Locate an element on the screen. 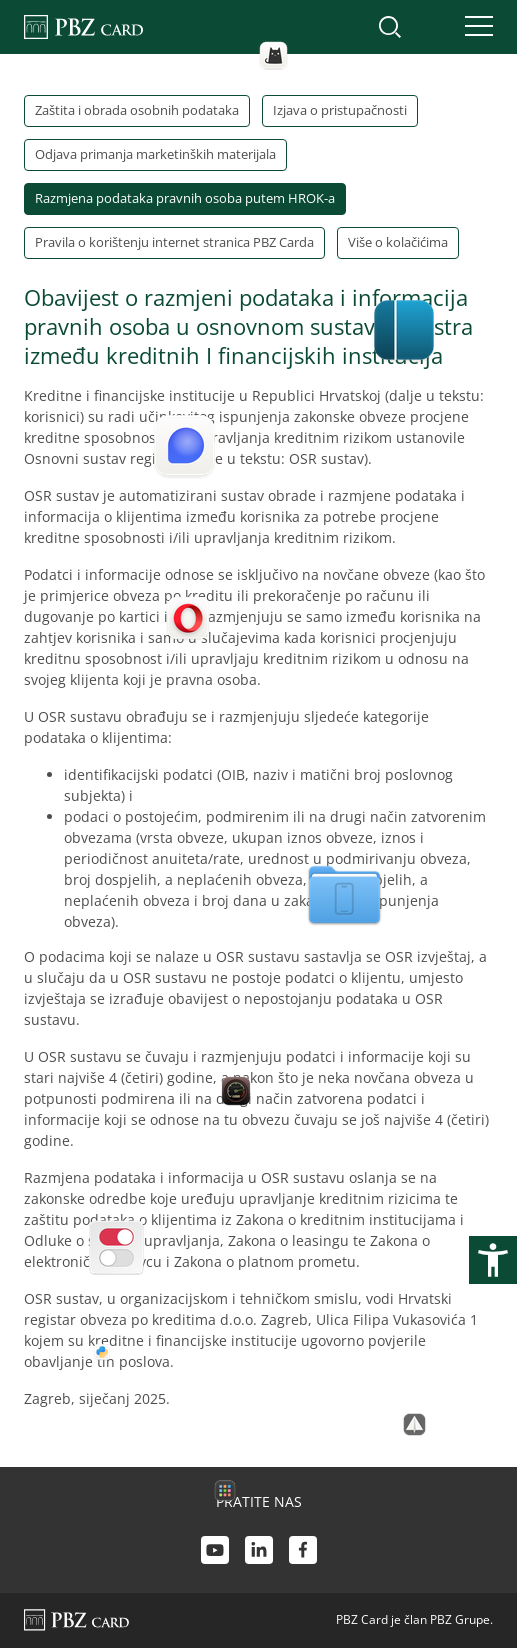  launch blackmagic raw speed test application is located at coordinates (236, 1091).